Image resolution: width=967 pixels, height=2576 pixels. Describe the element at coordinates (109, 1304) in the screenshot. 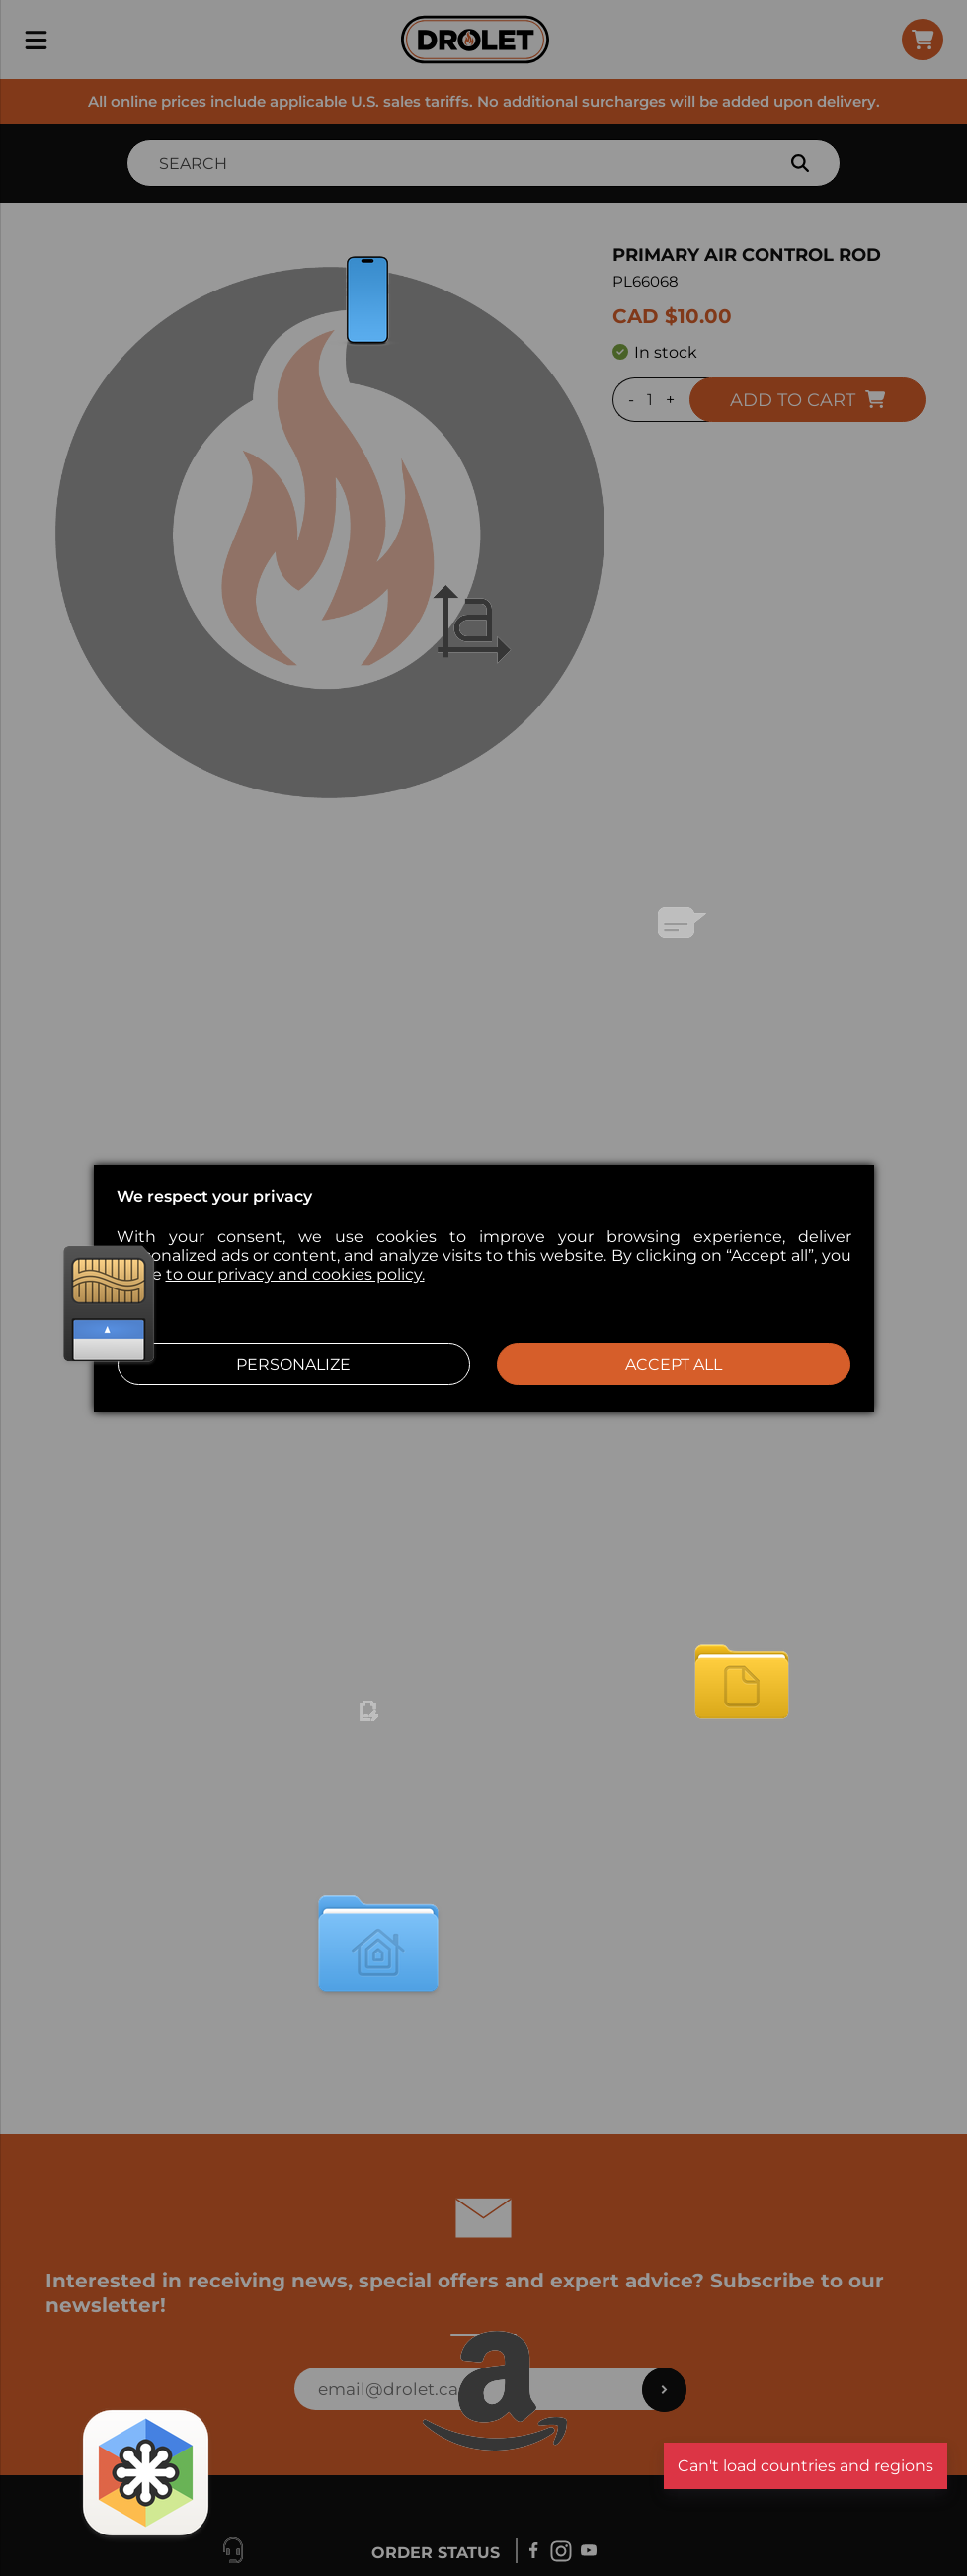

I see `access removable storage device` at that location.